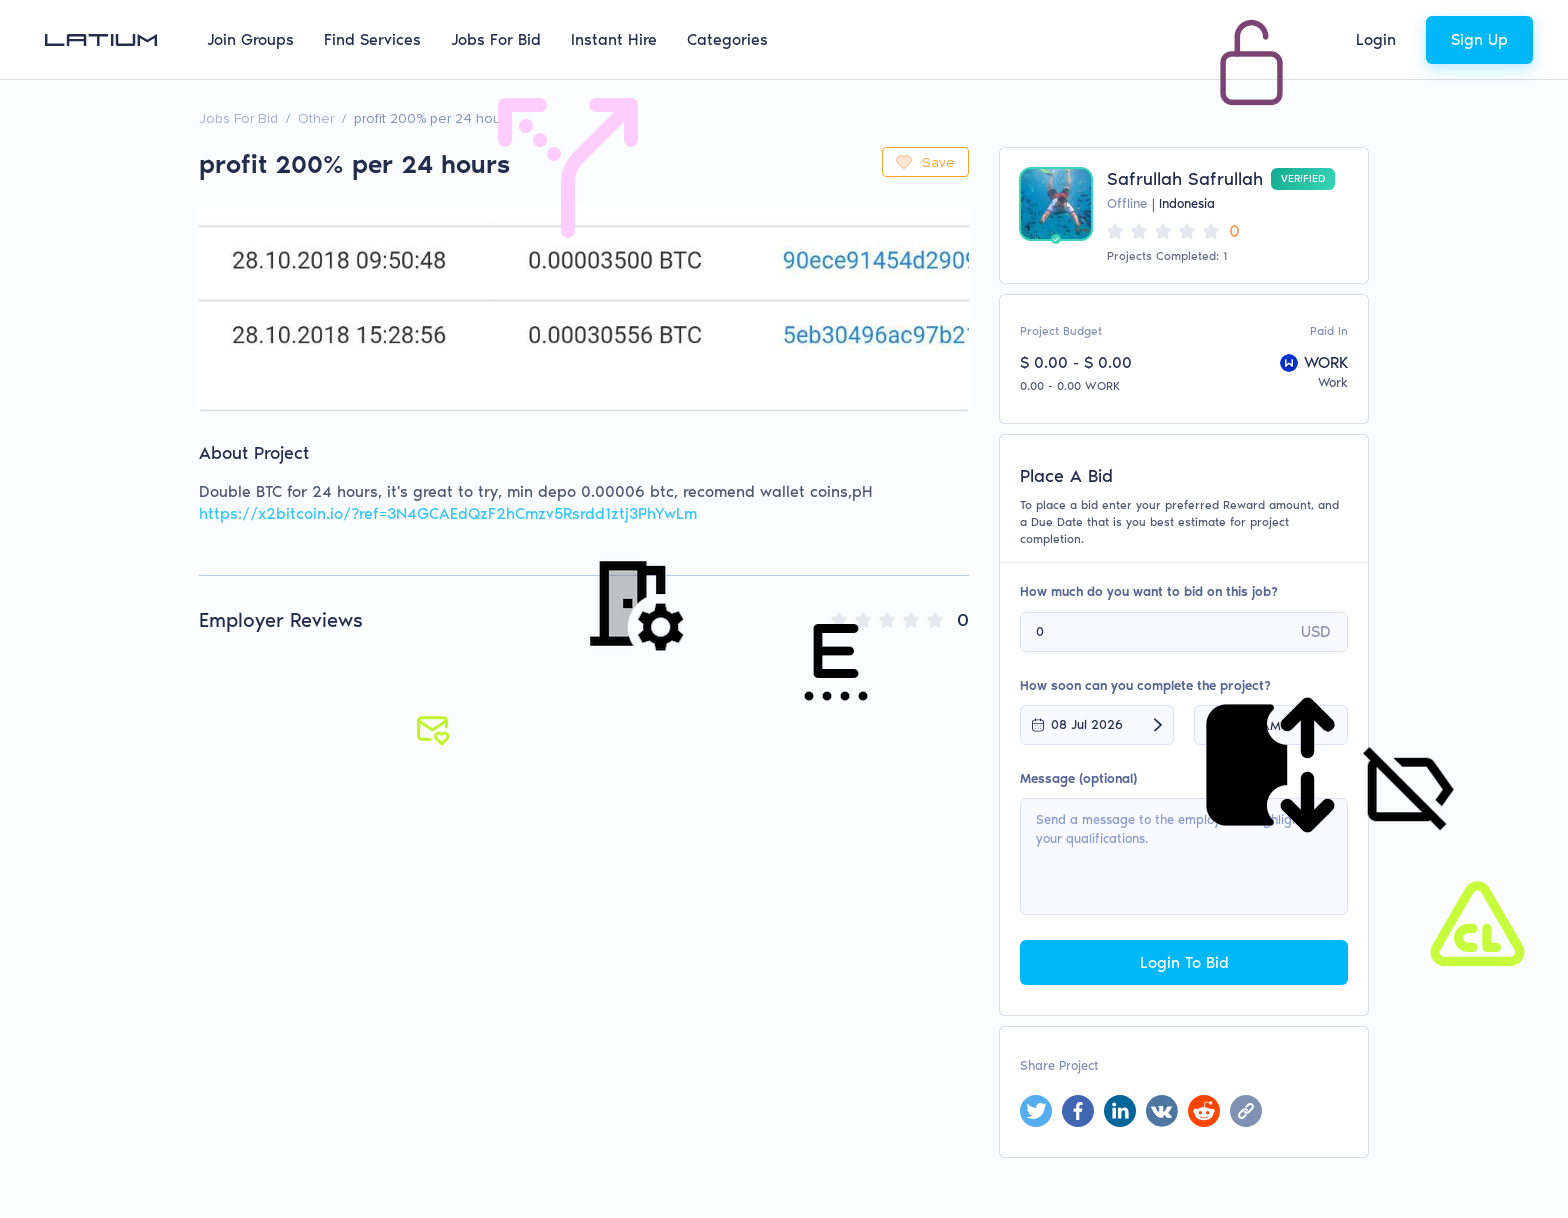 The height and width of the screenshot is (1218, 1568). Describe the element at coordinates (632, 603) in the screenshot. I see `adjust room or space preferences` at that location.